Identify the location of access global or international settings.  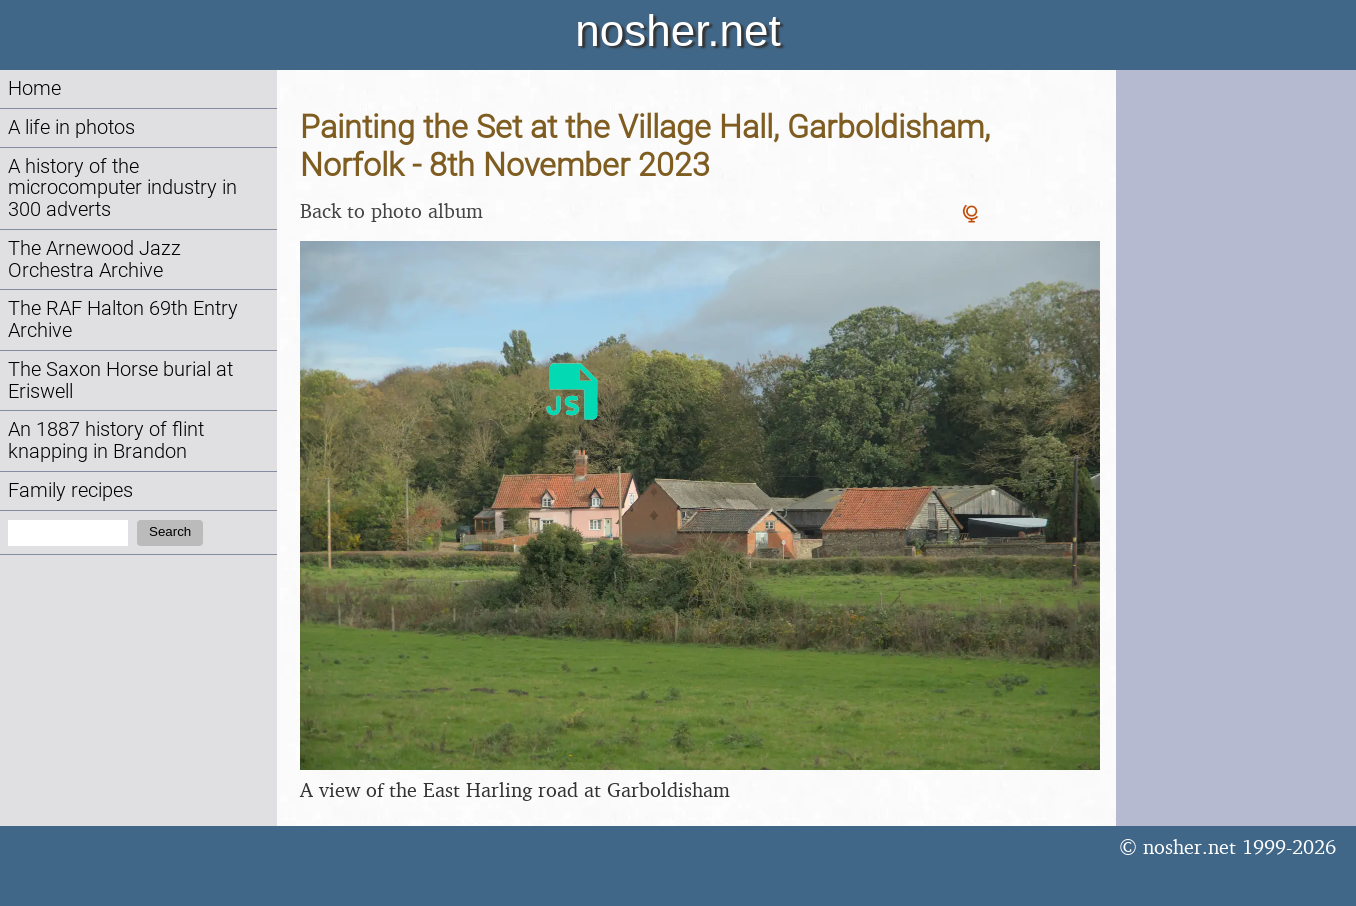
(971, 213).